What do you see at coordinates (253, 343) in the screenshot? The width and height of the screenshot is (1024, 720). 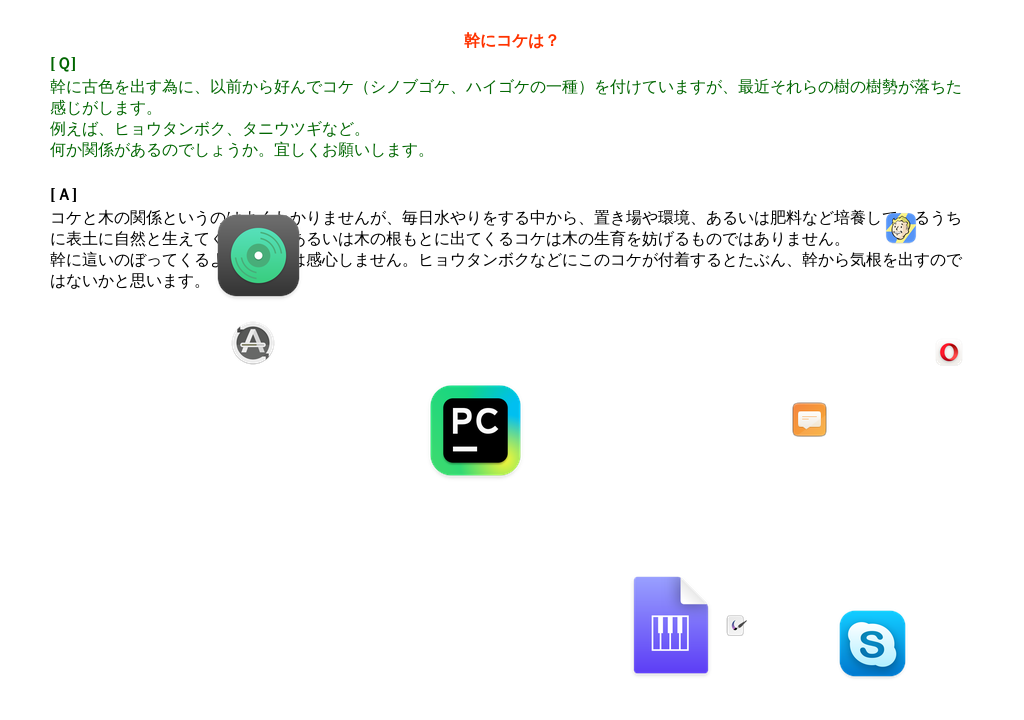 I see `check for and install software updates` at bounding box center [253, 343].